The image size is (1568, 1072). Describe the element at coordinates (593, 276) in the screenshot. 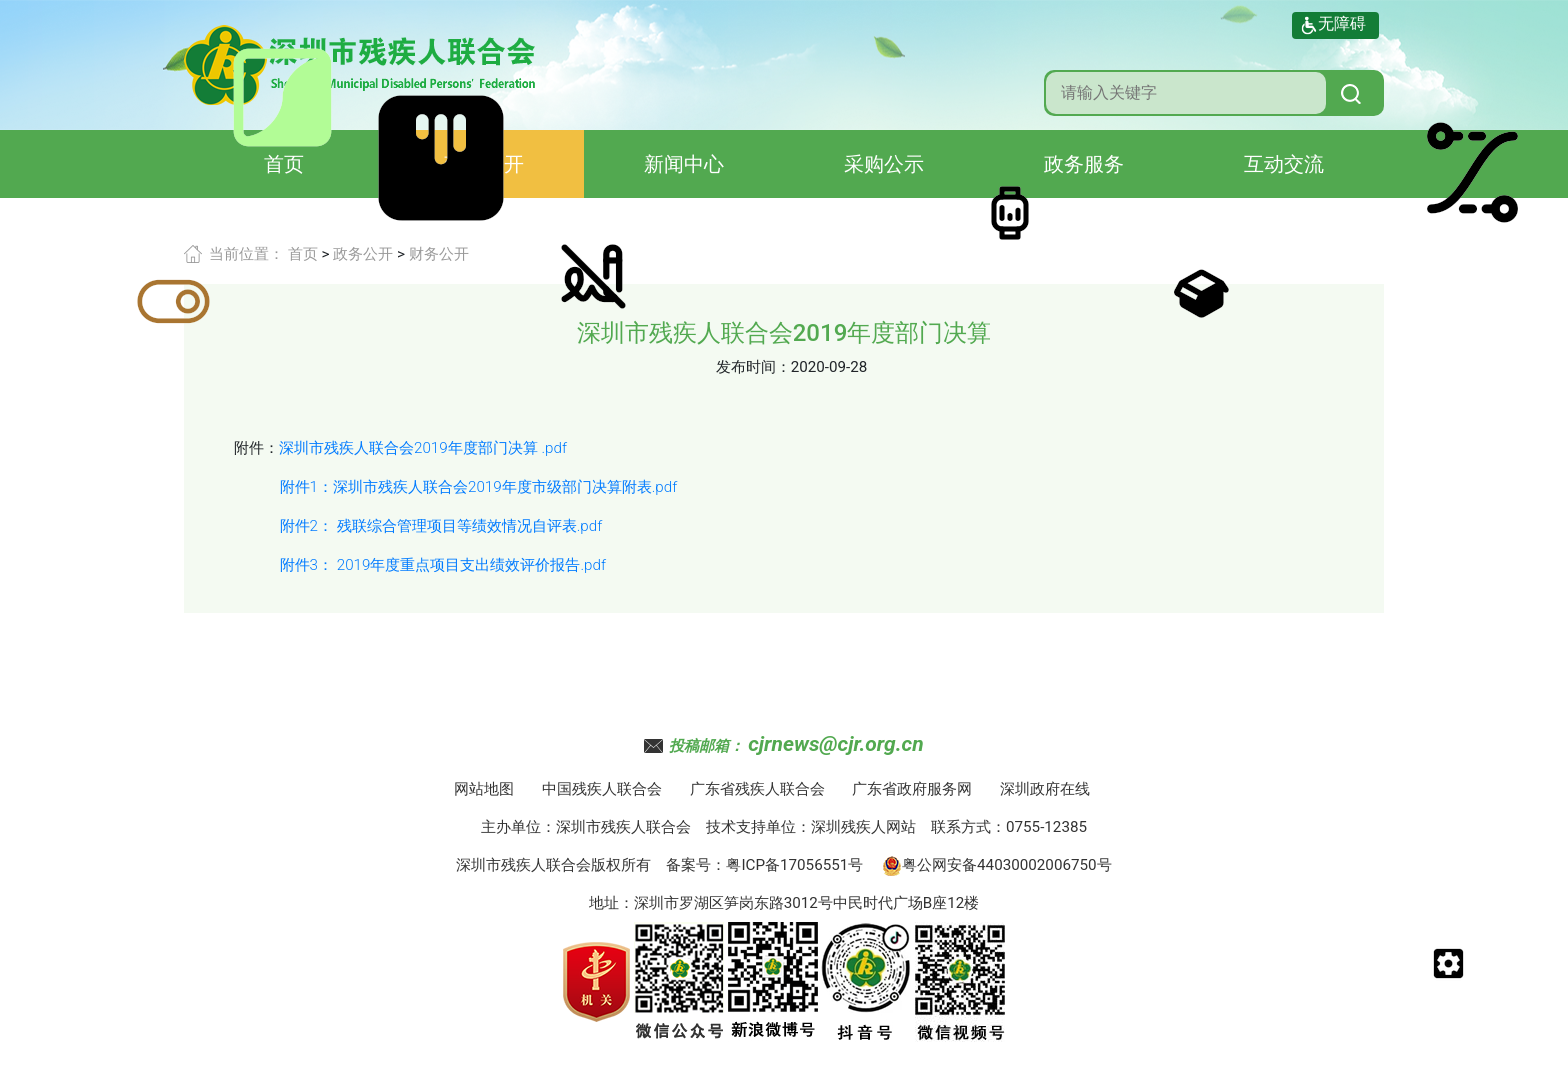

I see `disable auto-signature or sign-off` at that location.